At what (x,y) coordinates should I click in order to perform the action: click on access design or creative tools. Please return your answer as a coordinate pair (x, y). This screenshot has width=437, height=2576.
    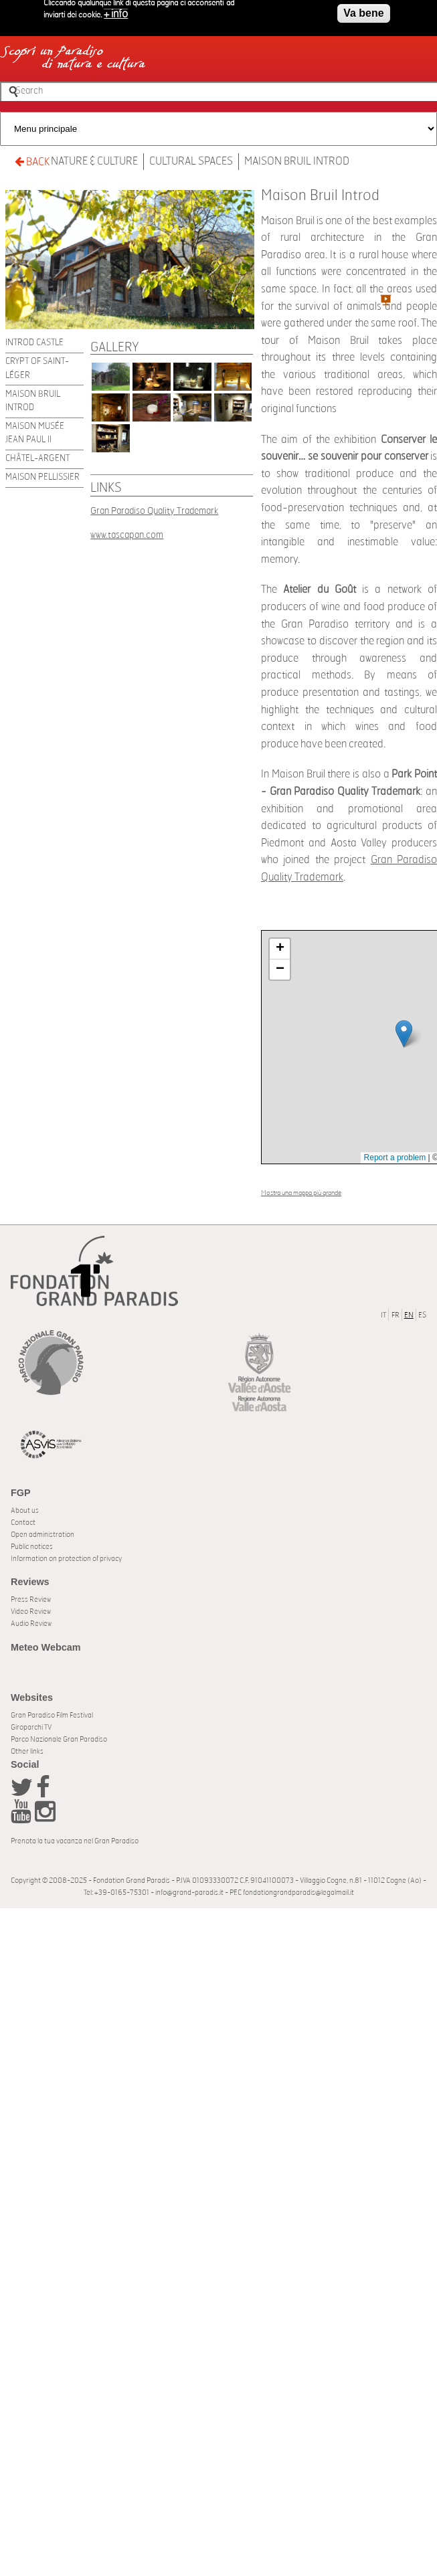
    Looking at the image, I should click on (86, 1280).